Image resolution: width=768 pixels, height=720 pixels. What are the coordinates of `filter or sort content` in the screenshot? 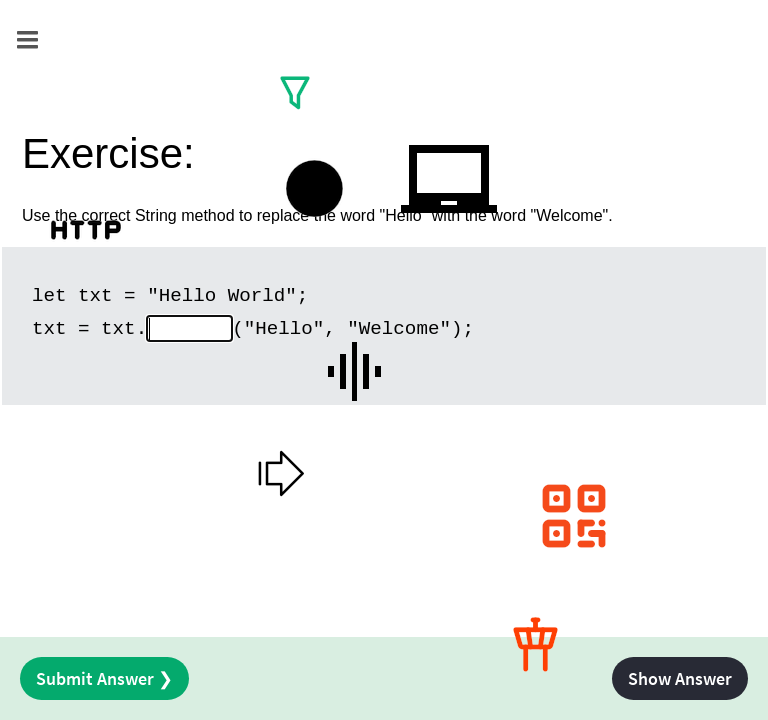 It's located at (295, 91).